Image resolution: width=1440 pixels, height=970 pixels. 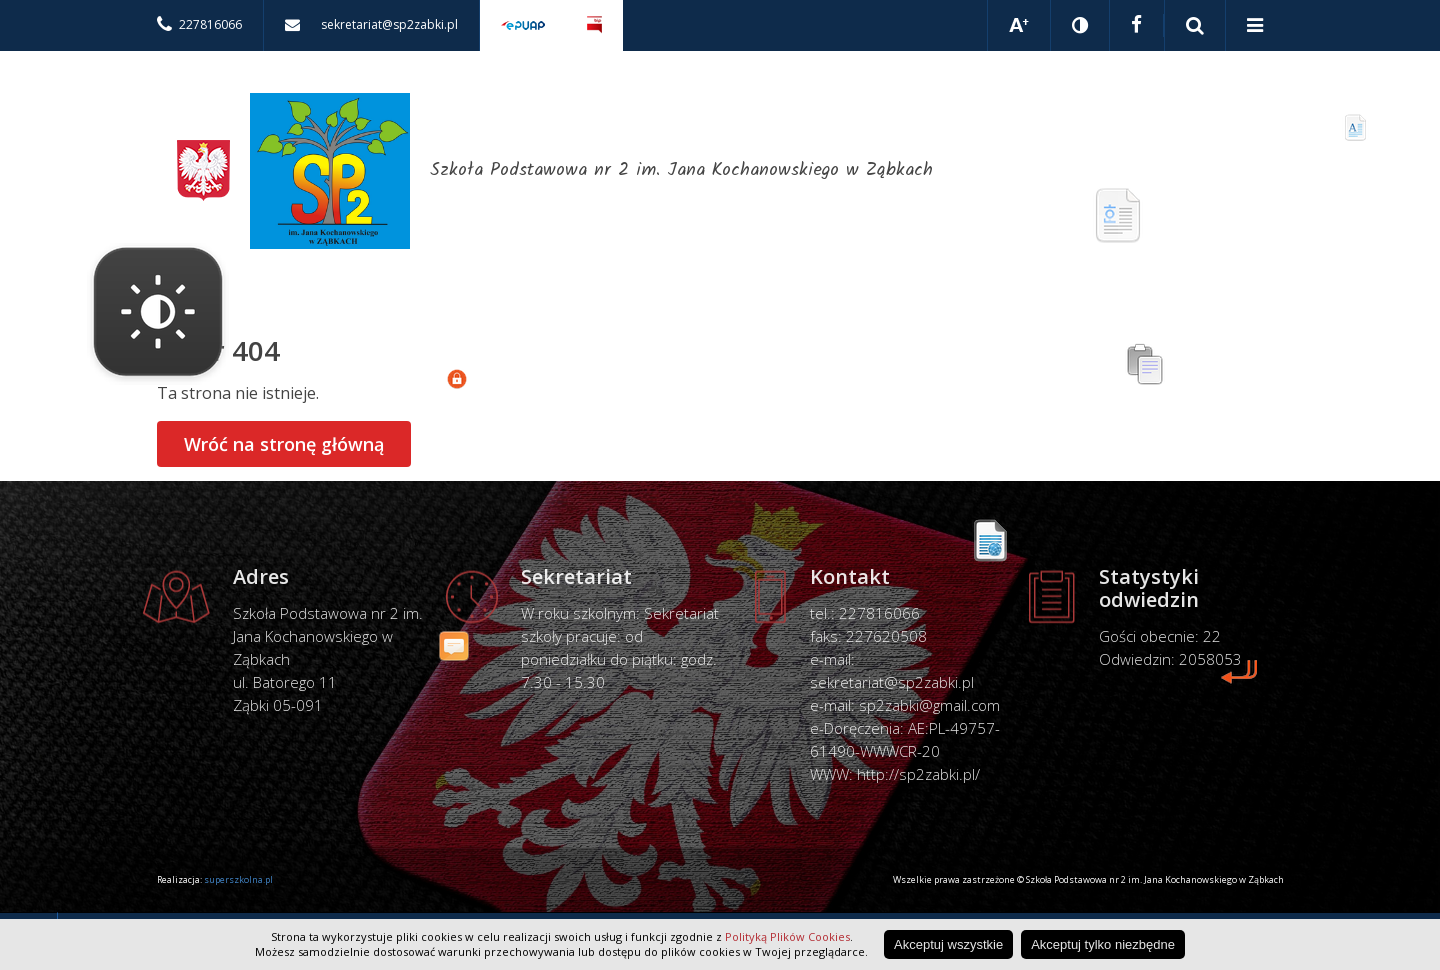 I want to click on open chatty messaging app, so click(x=454, y=646).